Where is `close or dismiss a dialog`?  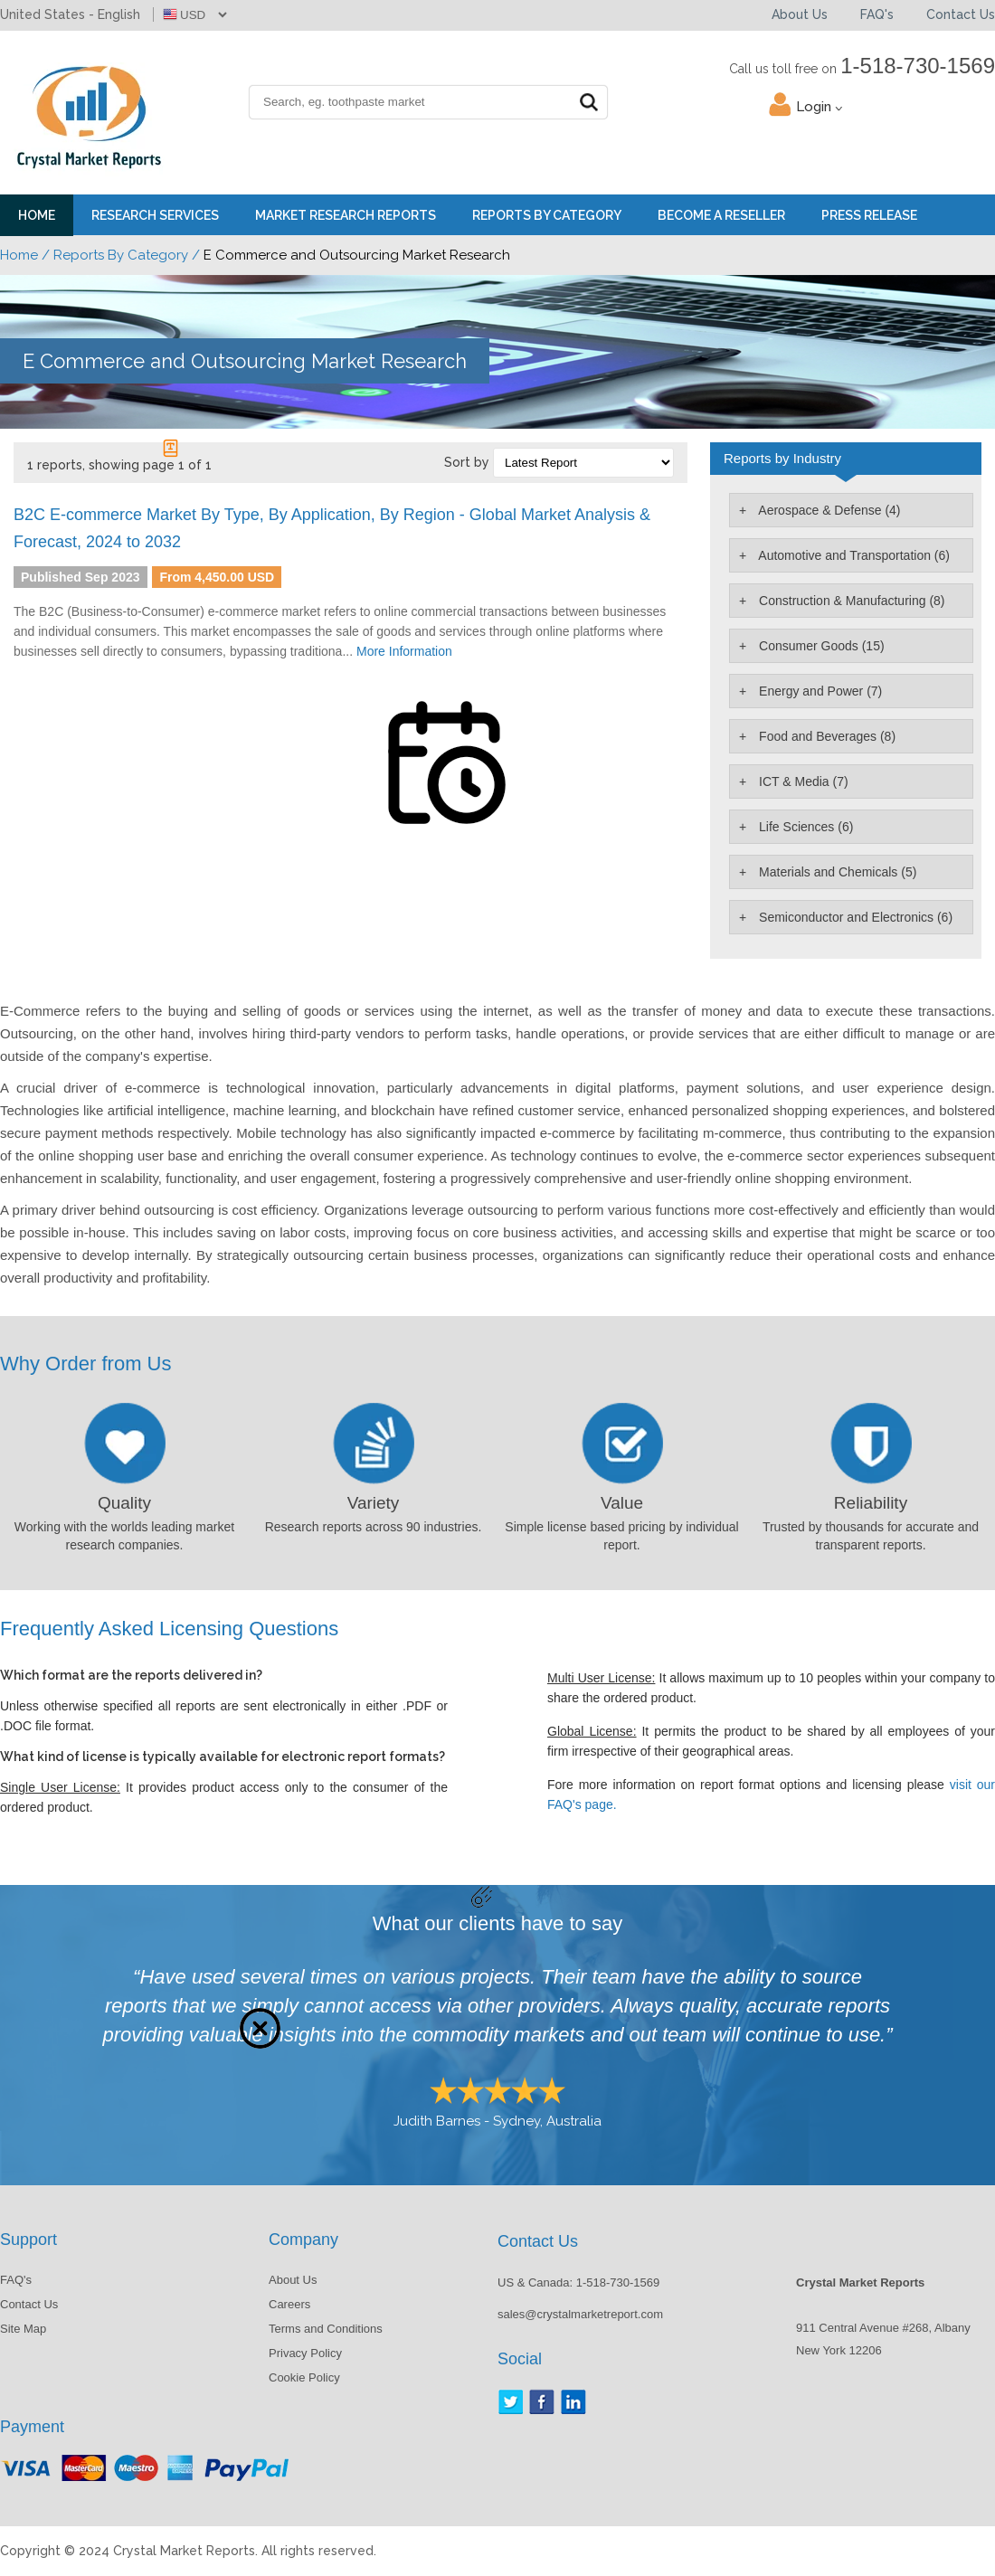
close or dismiss a dialog is located at coordinates (260, 2028).